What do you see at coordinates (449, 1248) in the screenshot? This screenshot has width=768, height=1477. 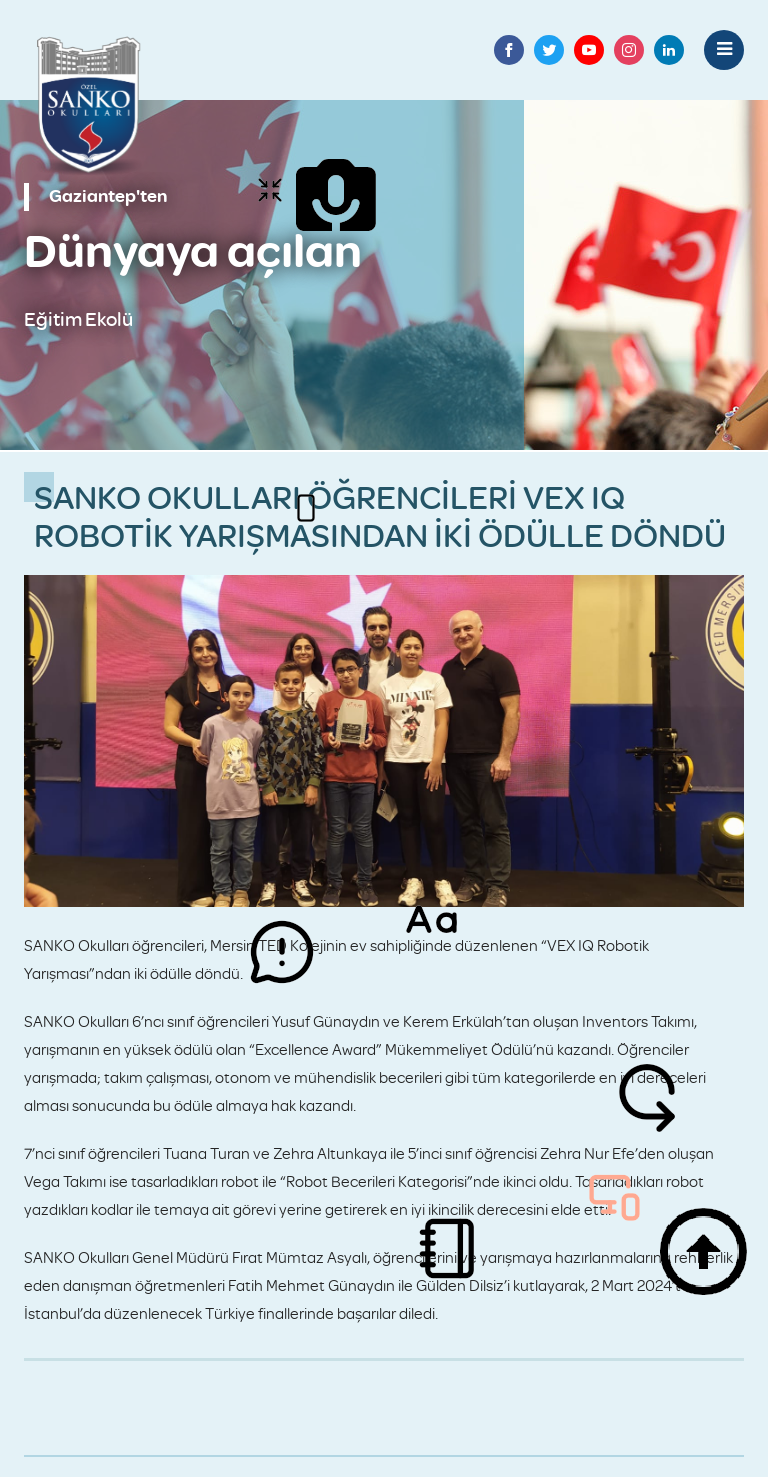 I see `open your notebook` at bounding box center [449, 1248].